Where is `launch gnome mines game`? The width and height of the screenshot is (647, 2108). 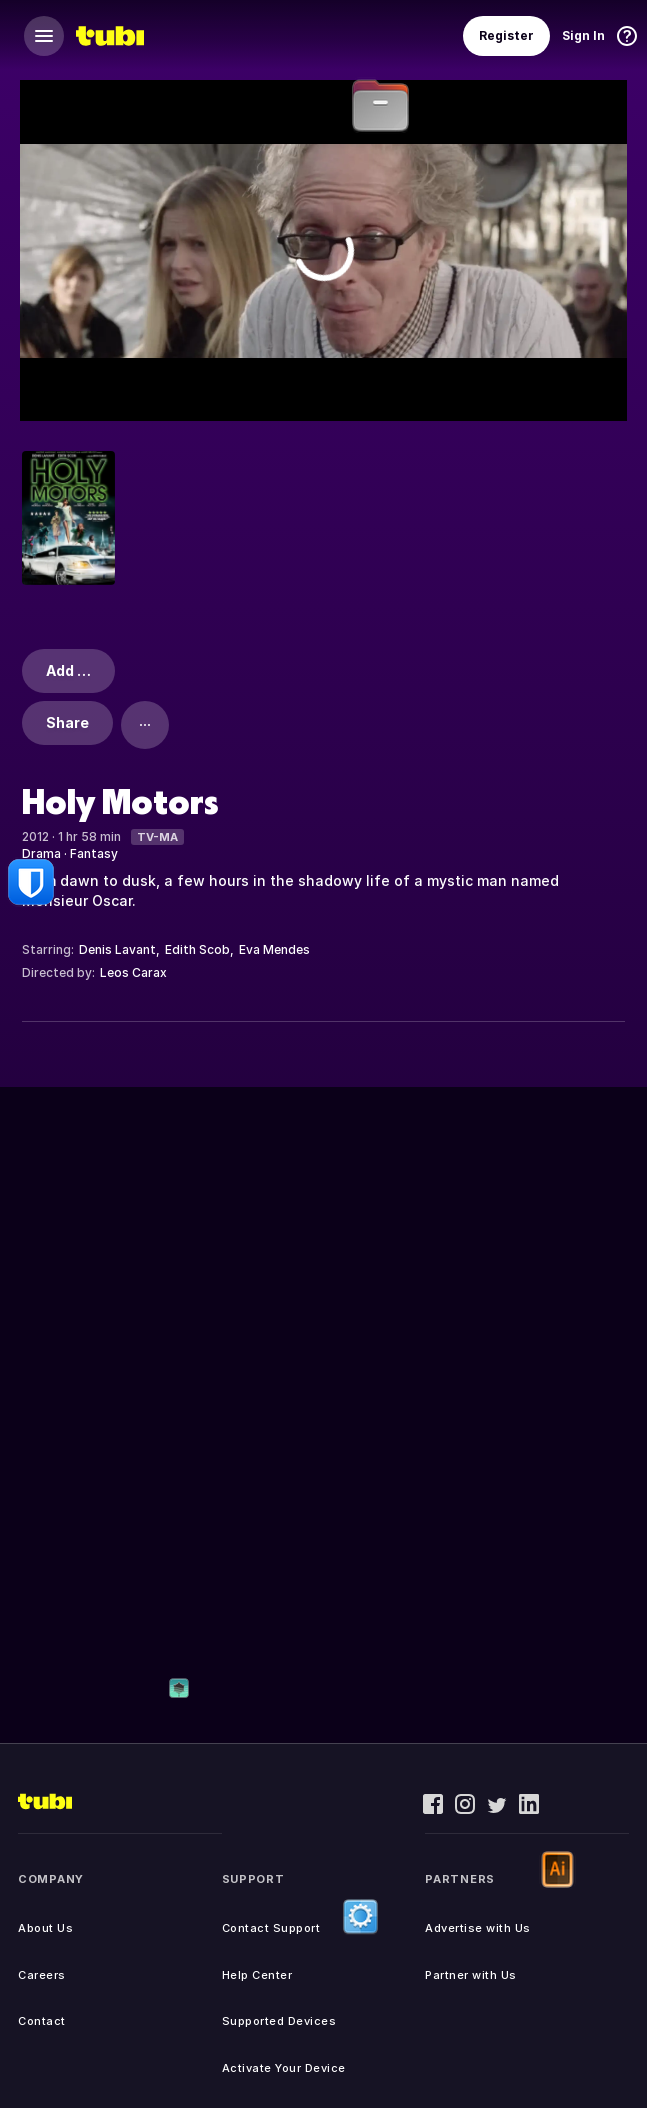 launch gnome mines game is located at coordinates (179, 1688).